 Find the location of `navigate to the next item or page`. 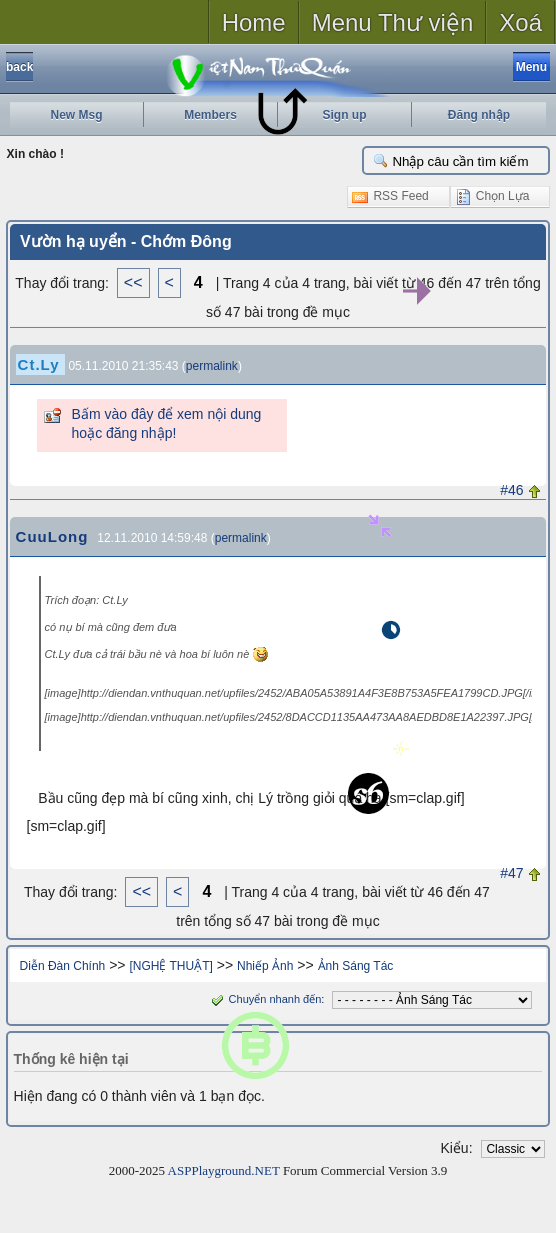

navigate to the next item or page is located at coordinates (417, 291).